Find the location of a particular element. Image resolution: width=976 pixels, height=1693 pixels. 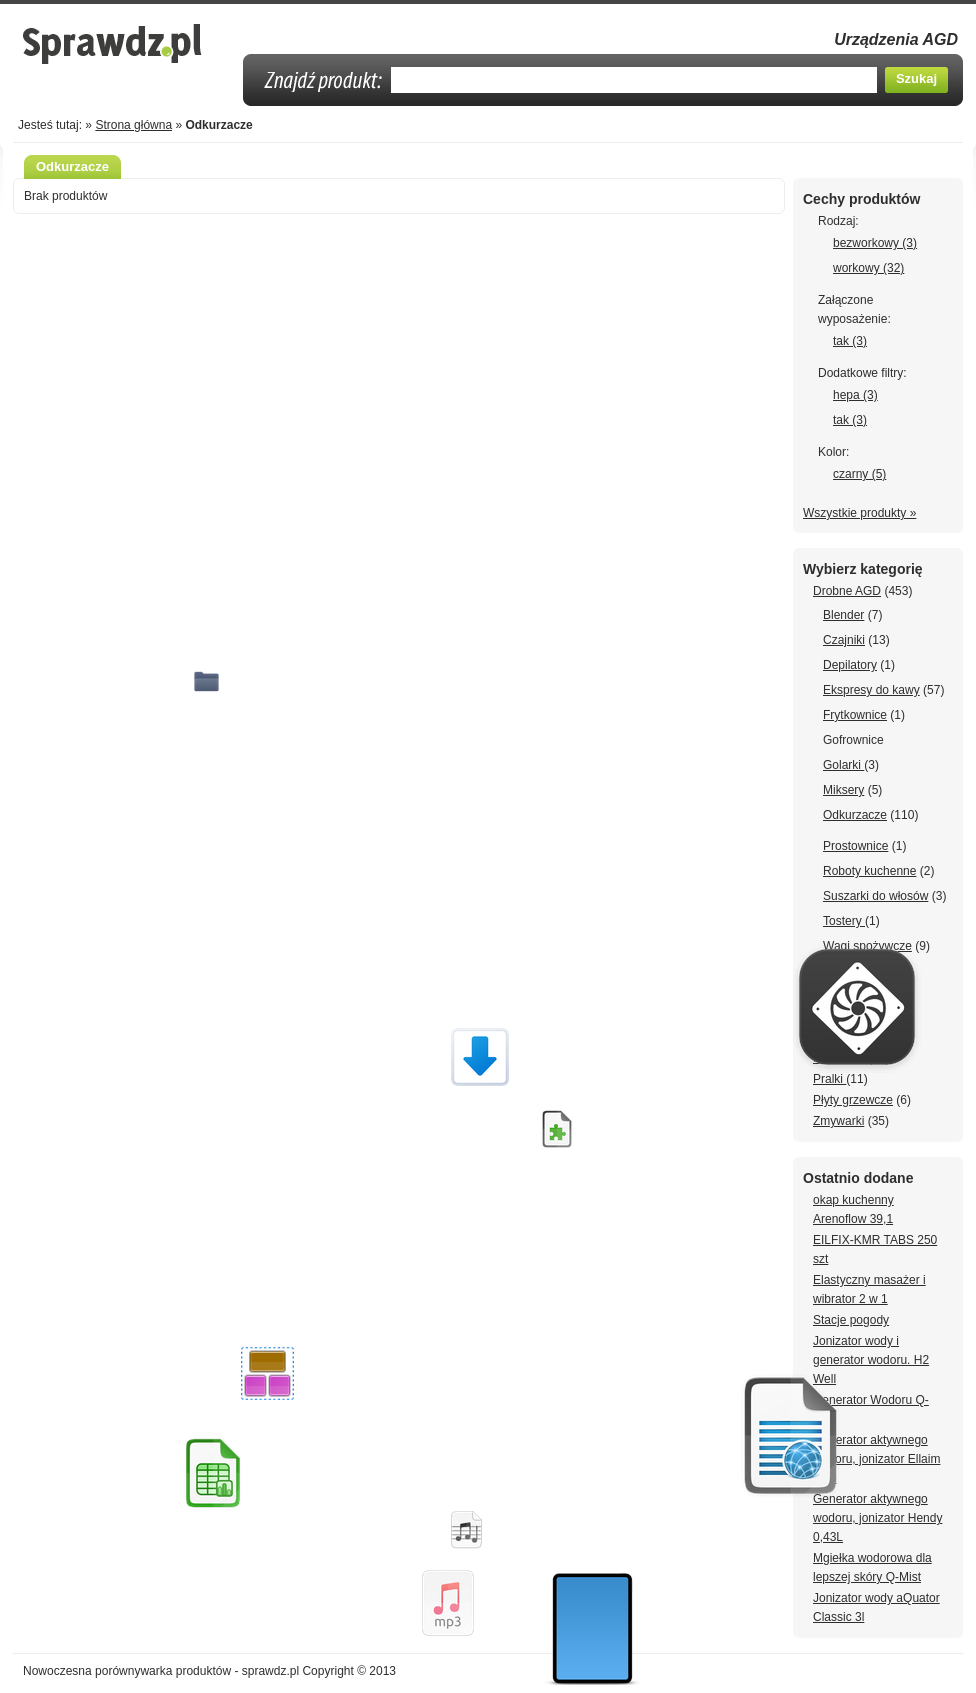

an eMelody ringtone file is located at coordinates (466, 1529).